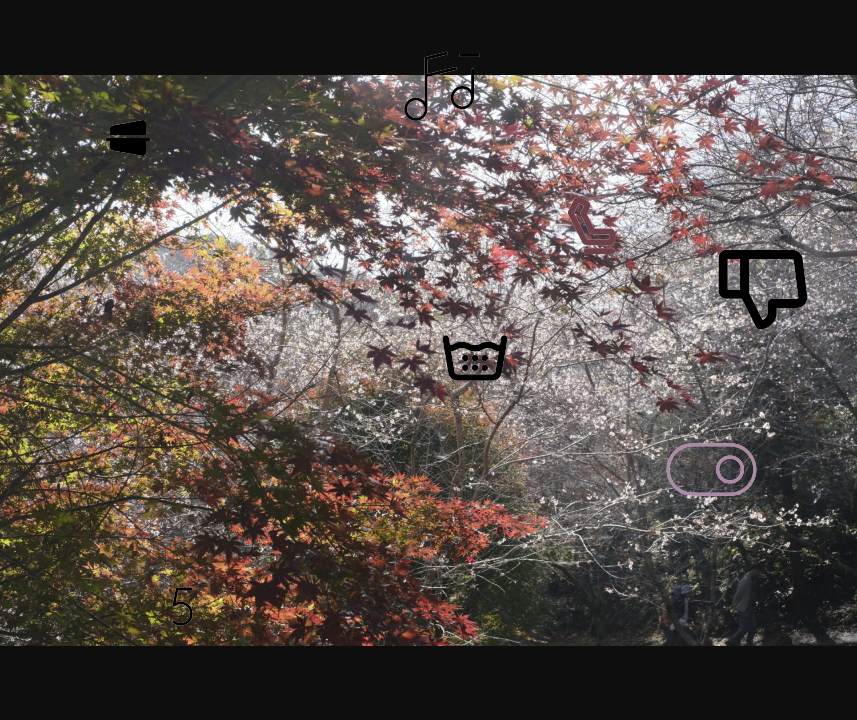 The height and width of the screenshot is (720, 857). I want to click on dislike or downvote content, so click(763, 285).